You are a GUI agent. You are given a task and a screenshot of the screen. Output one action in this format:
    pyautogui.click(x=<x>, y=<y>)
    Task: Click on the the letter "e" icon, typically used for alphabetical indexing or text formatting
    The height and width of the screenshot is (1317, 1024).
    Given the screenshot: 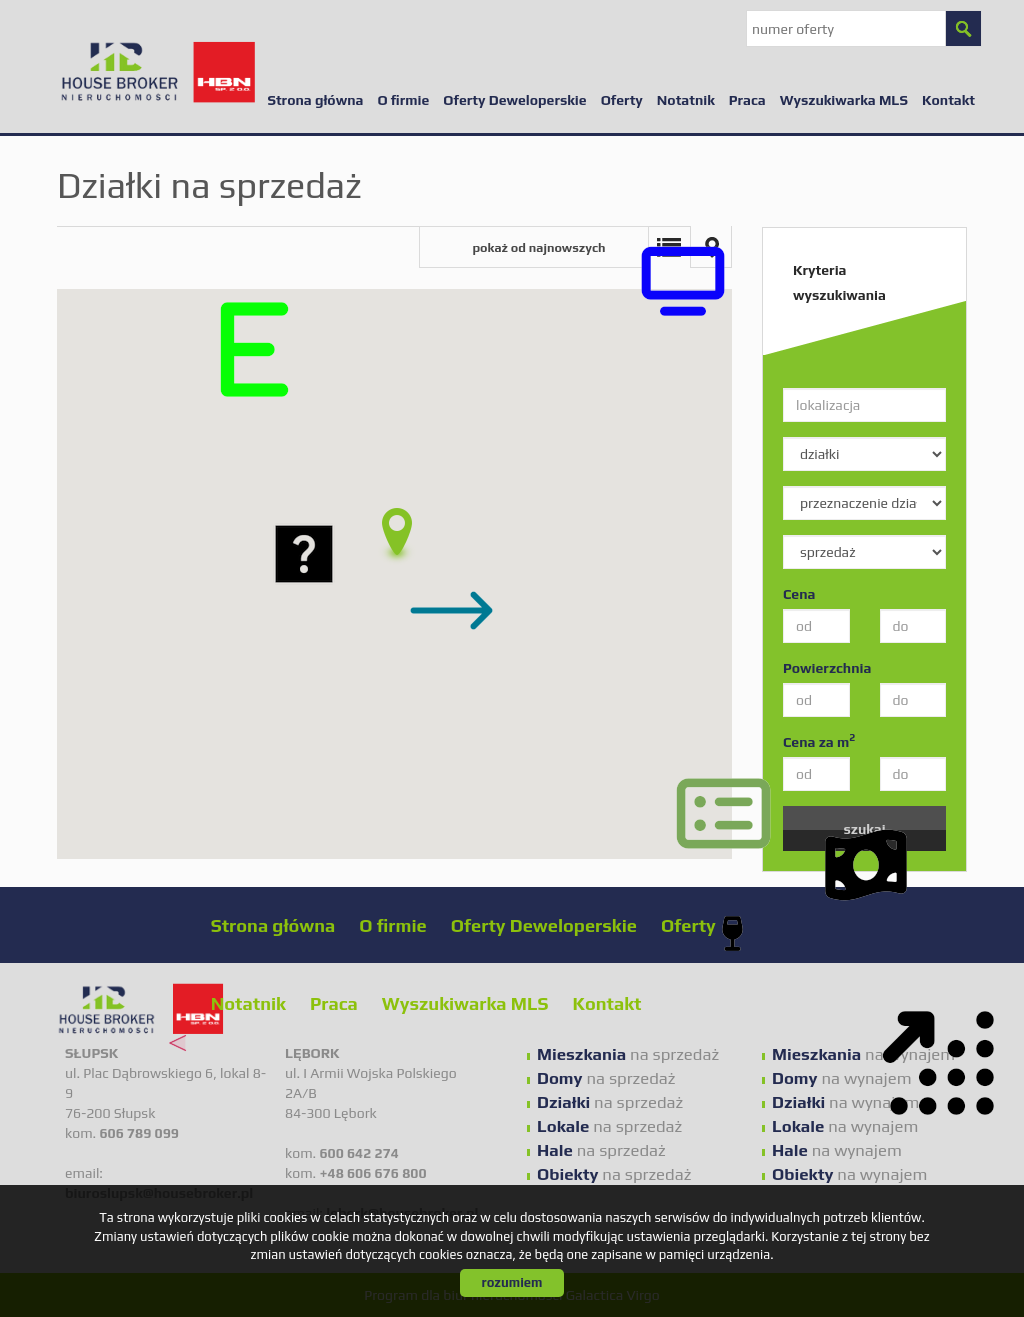 What is the action you would take?
    pyautogui.click(x=254, y=349)
    